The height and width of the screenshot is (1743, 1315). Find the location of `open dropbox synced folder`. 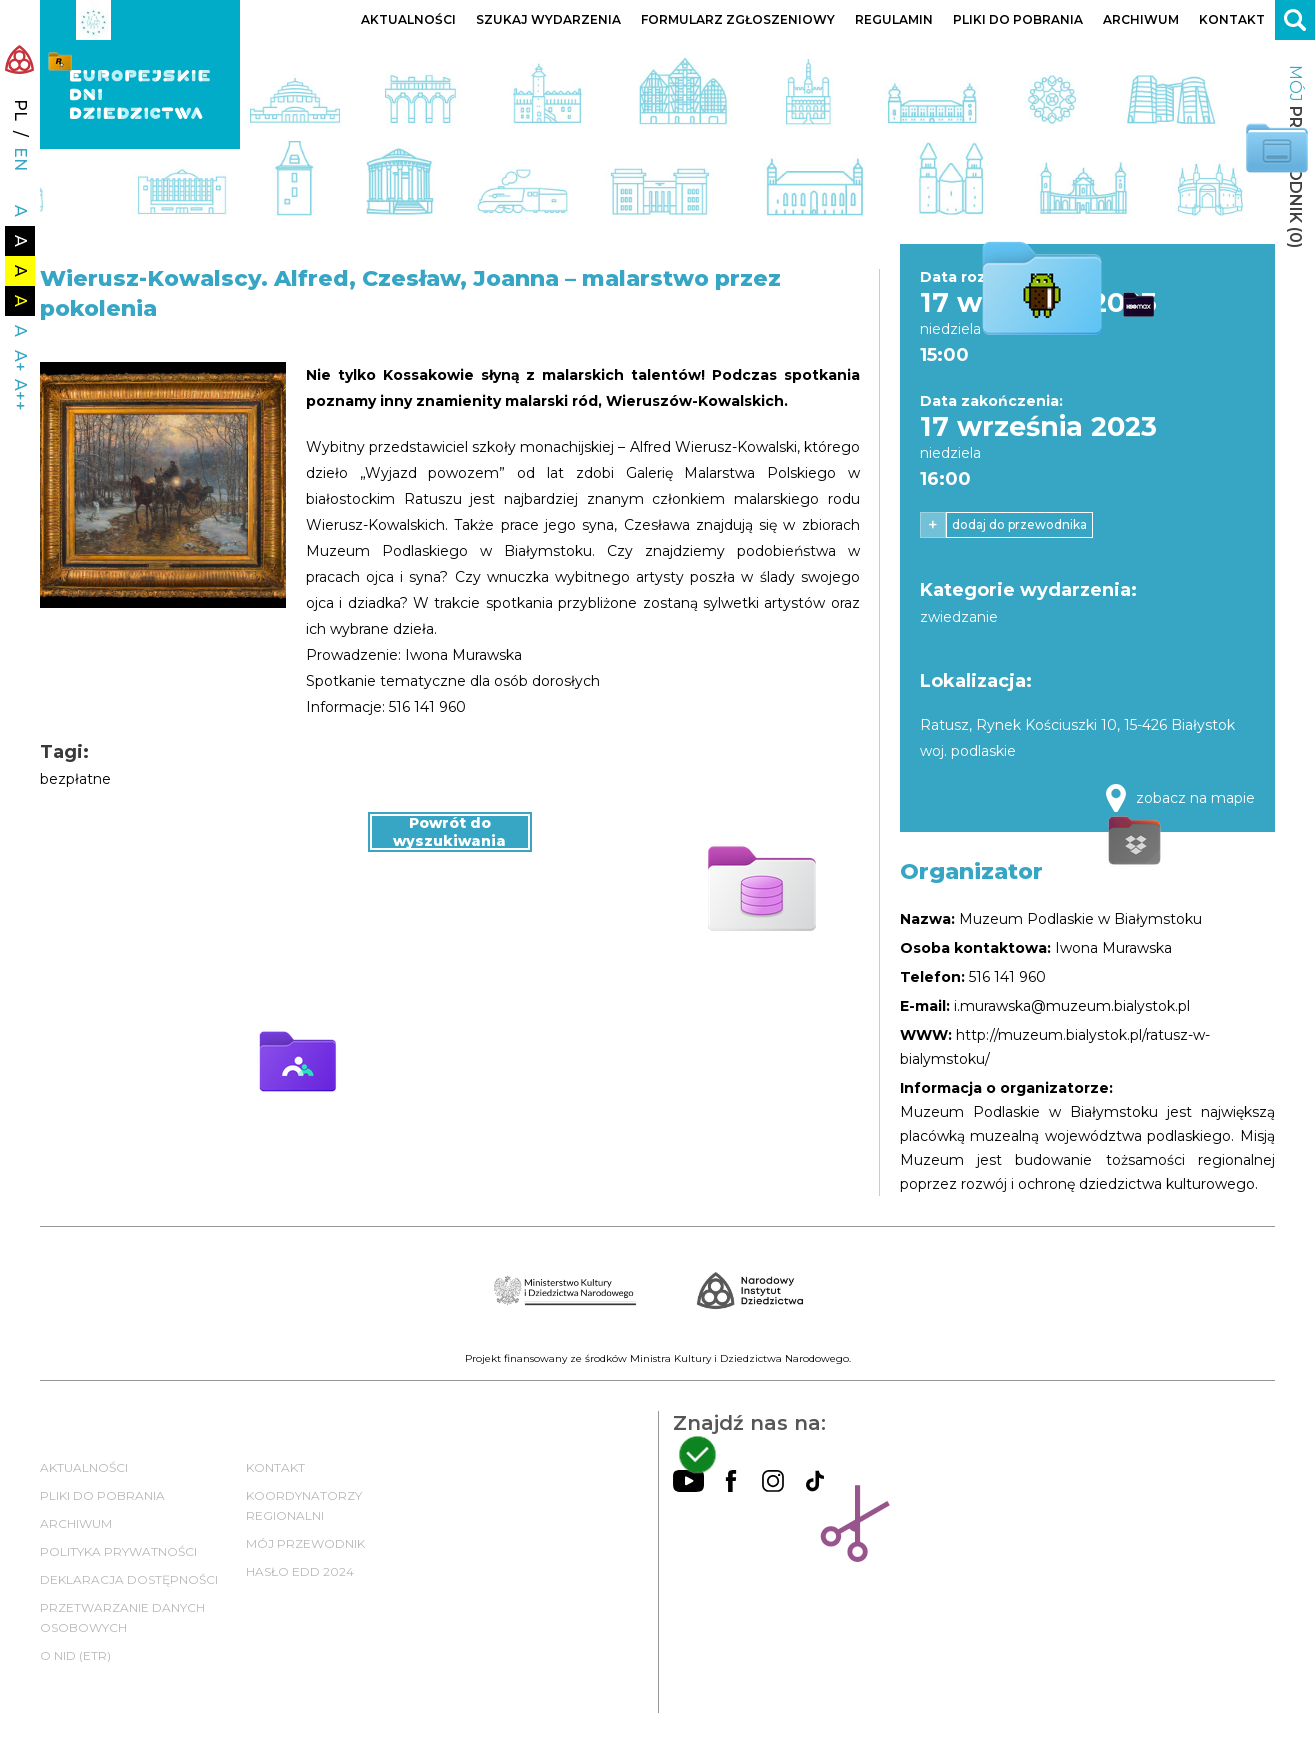

open dropbox synced folder is located at coordinates (1134, 840).